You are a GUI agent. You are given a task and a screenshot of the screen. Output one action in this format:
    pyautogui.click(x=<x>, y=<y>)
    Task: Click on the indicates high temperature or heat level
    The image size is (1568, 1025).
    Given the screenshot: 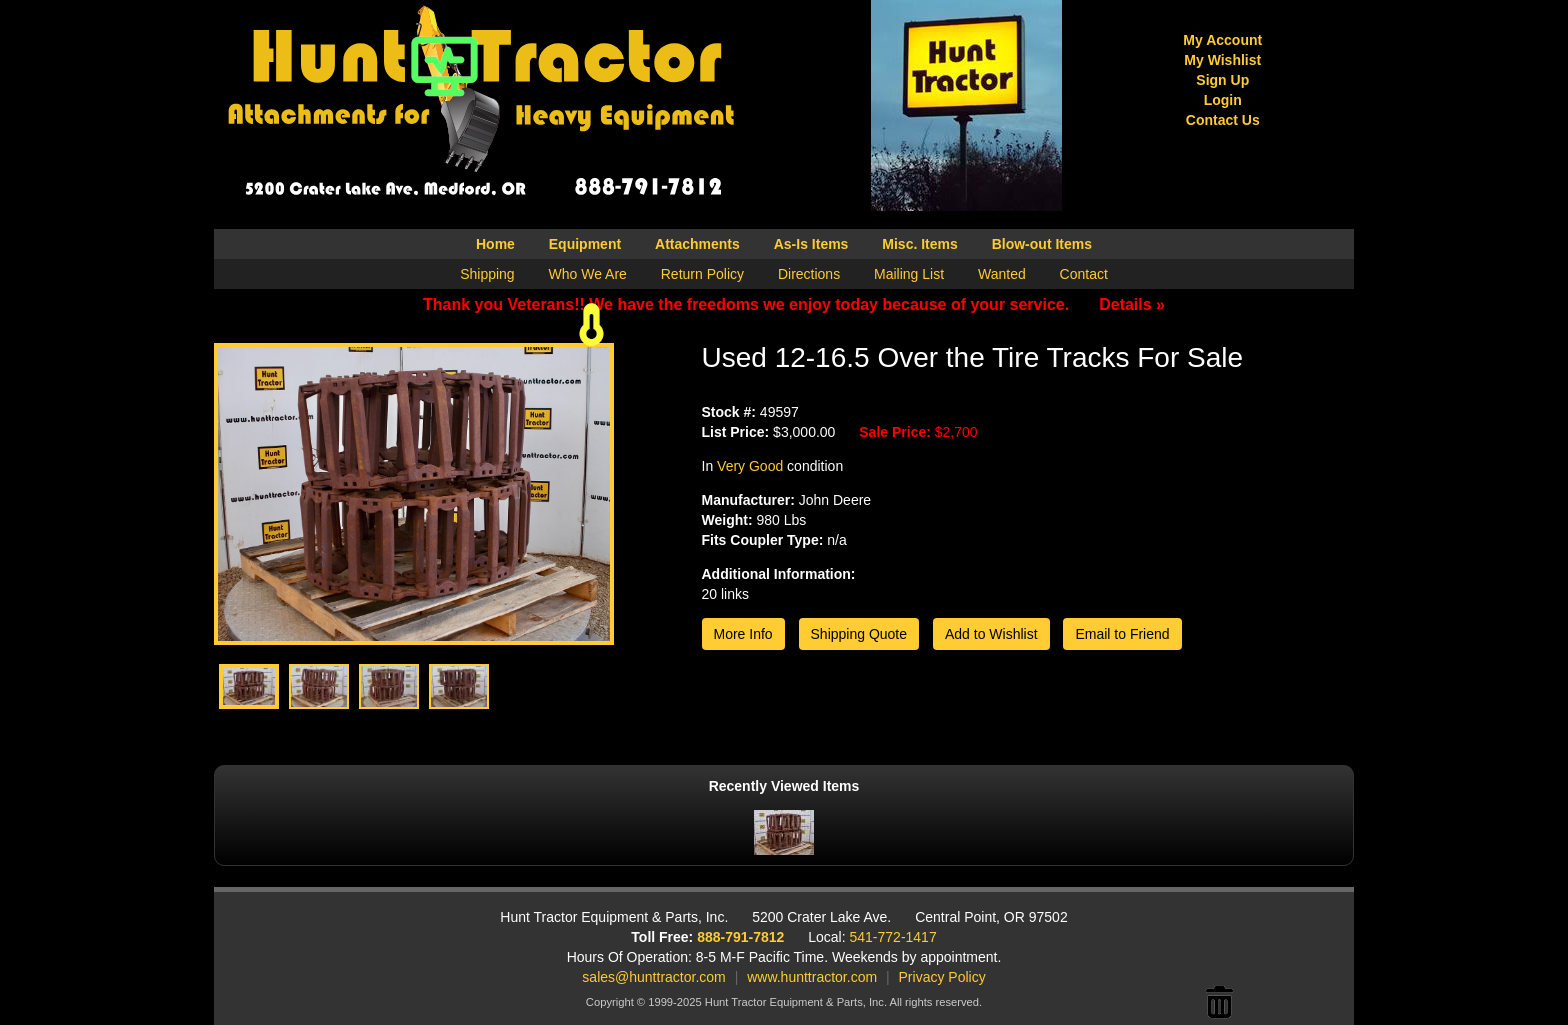 What is the action you would take?
    pyautogui.click(x=591, y=324)
    